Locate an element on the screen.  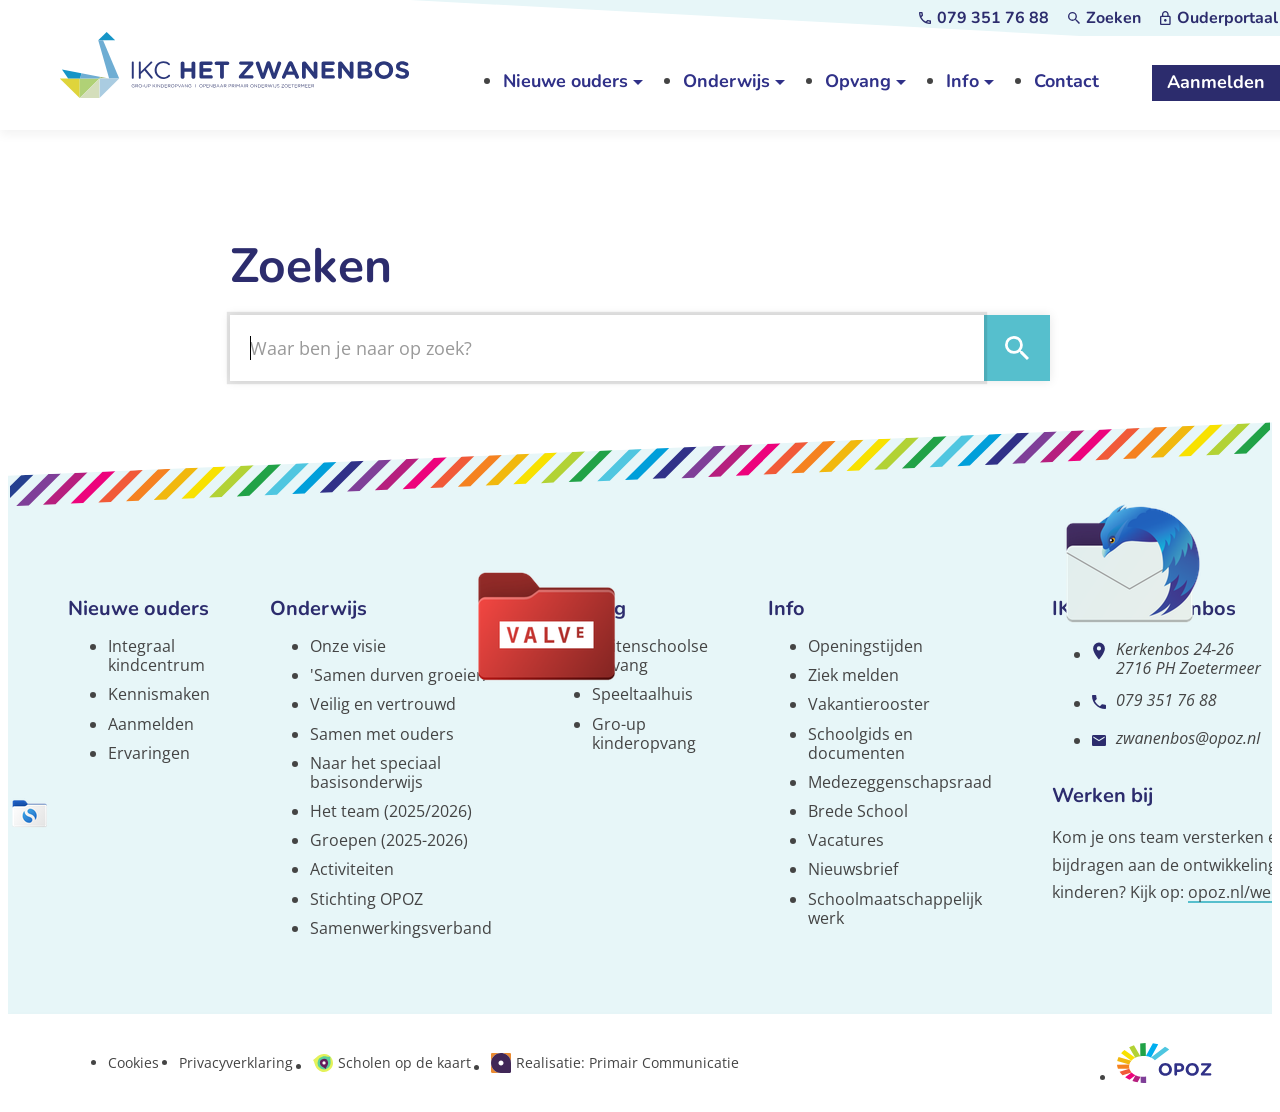
open thunderbird email folder is located at coordinates (1129, 576).